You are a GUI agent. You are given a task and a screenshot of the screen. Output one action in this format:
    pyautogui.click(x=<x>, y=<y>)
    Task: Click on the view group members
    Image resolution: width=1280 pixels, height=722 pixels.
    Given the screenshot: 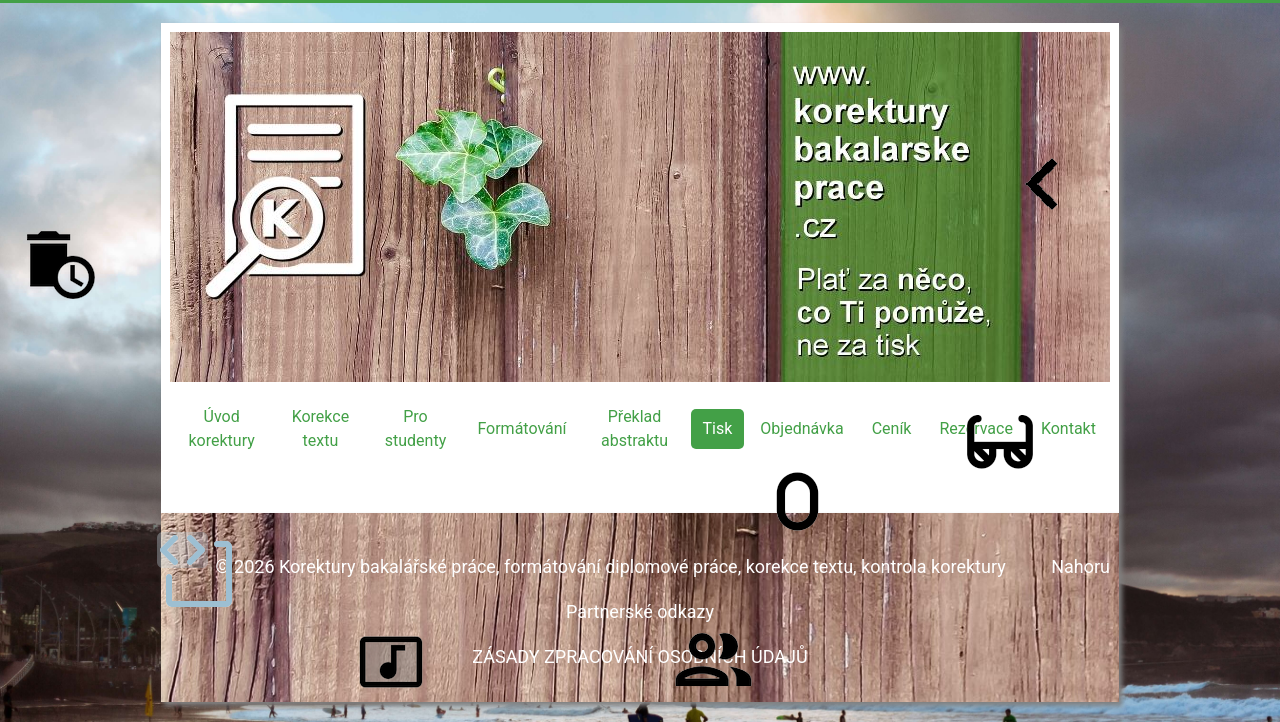 What is the action you would take?
    pyautogui.click(x=713, y=659)
    